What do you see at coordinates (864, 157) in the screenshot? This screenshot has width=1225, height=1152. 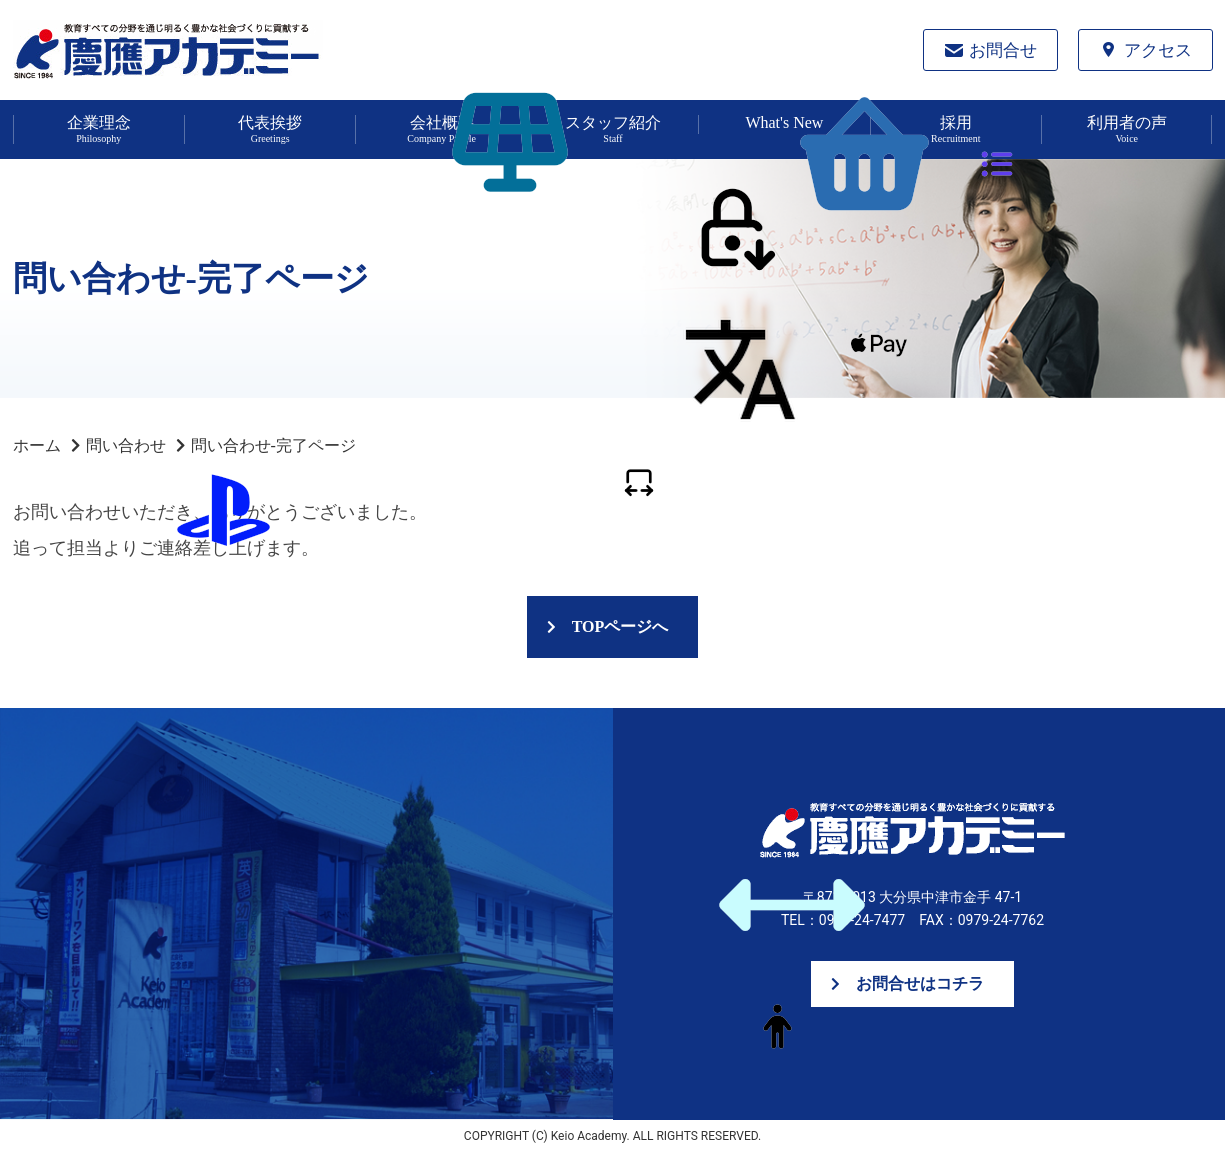 I see `view your shopping basket` at bounding box center [864, 157].